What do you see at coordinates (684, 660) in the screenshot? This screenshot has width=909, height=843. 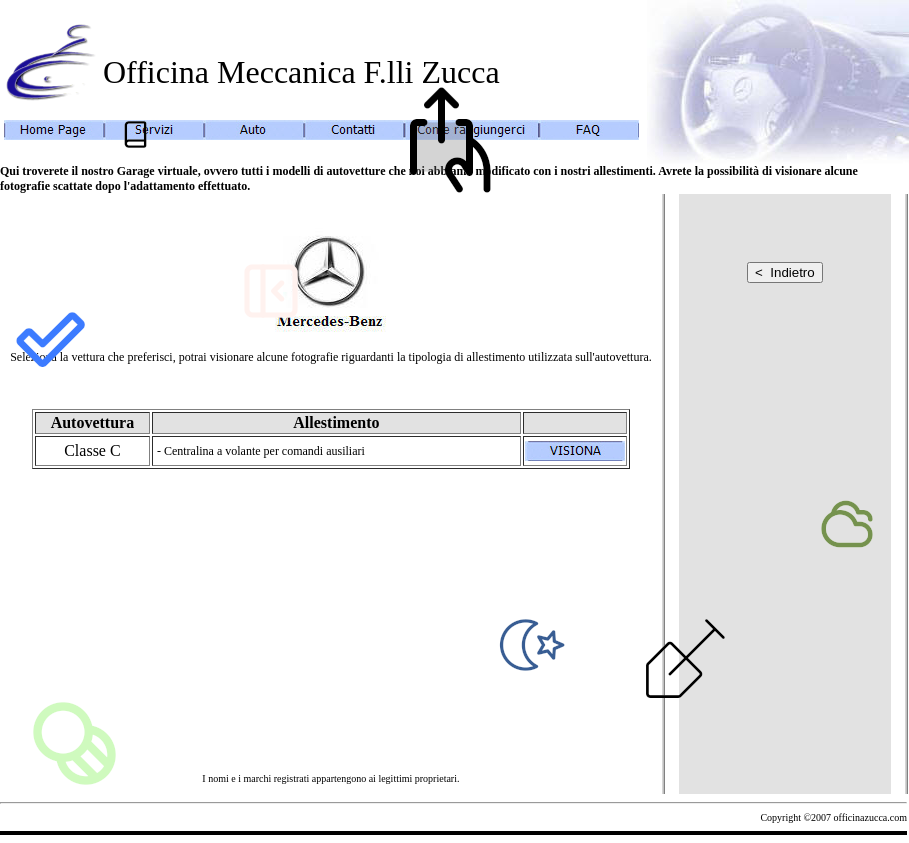 I see `access gardening or landscaping tools` at bounding box center [684, 660].